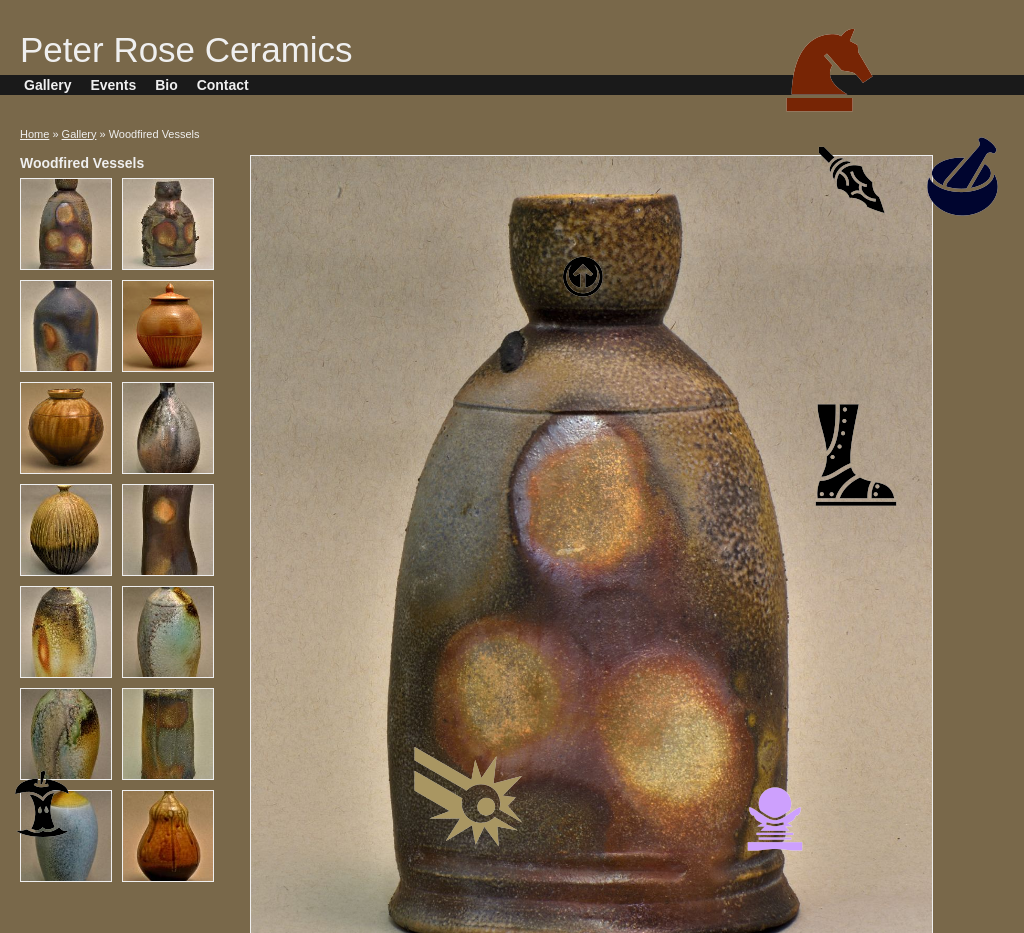 The image size is (1024, 933). Describe the element at coordinates (851, 179) in the screenshot. I see `select stone spear weapon in game inventory` at that location.